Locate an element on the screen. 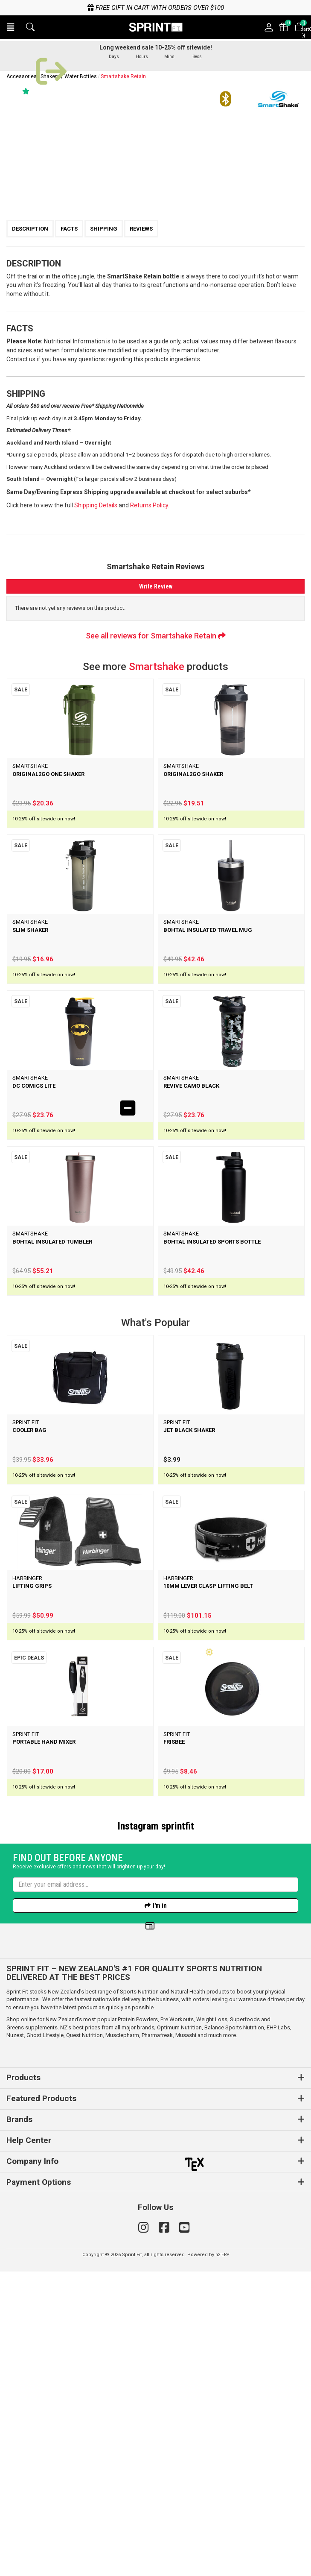 This screenshot has width=311, height=2576. toggle bluetooth connectivity on or off is located at coordinates (225, 99).